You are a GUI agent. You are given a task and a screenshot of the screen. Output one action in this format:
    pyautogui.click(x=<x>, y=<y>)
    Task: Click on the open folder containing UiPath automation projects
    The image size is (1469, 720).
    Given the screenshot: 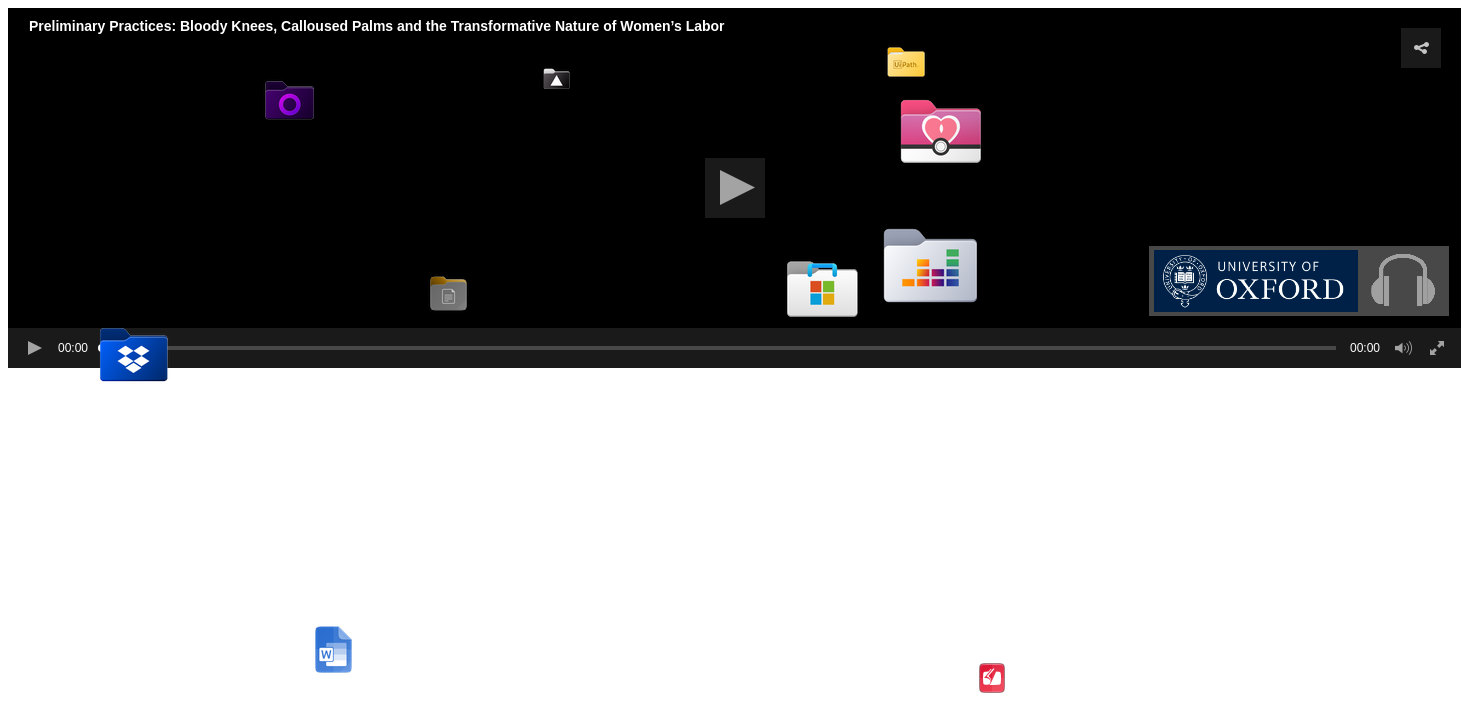 What is the action you would take?
    pyautogui.click(x=906, y=63)
    